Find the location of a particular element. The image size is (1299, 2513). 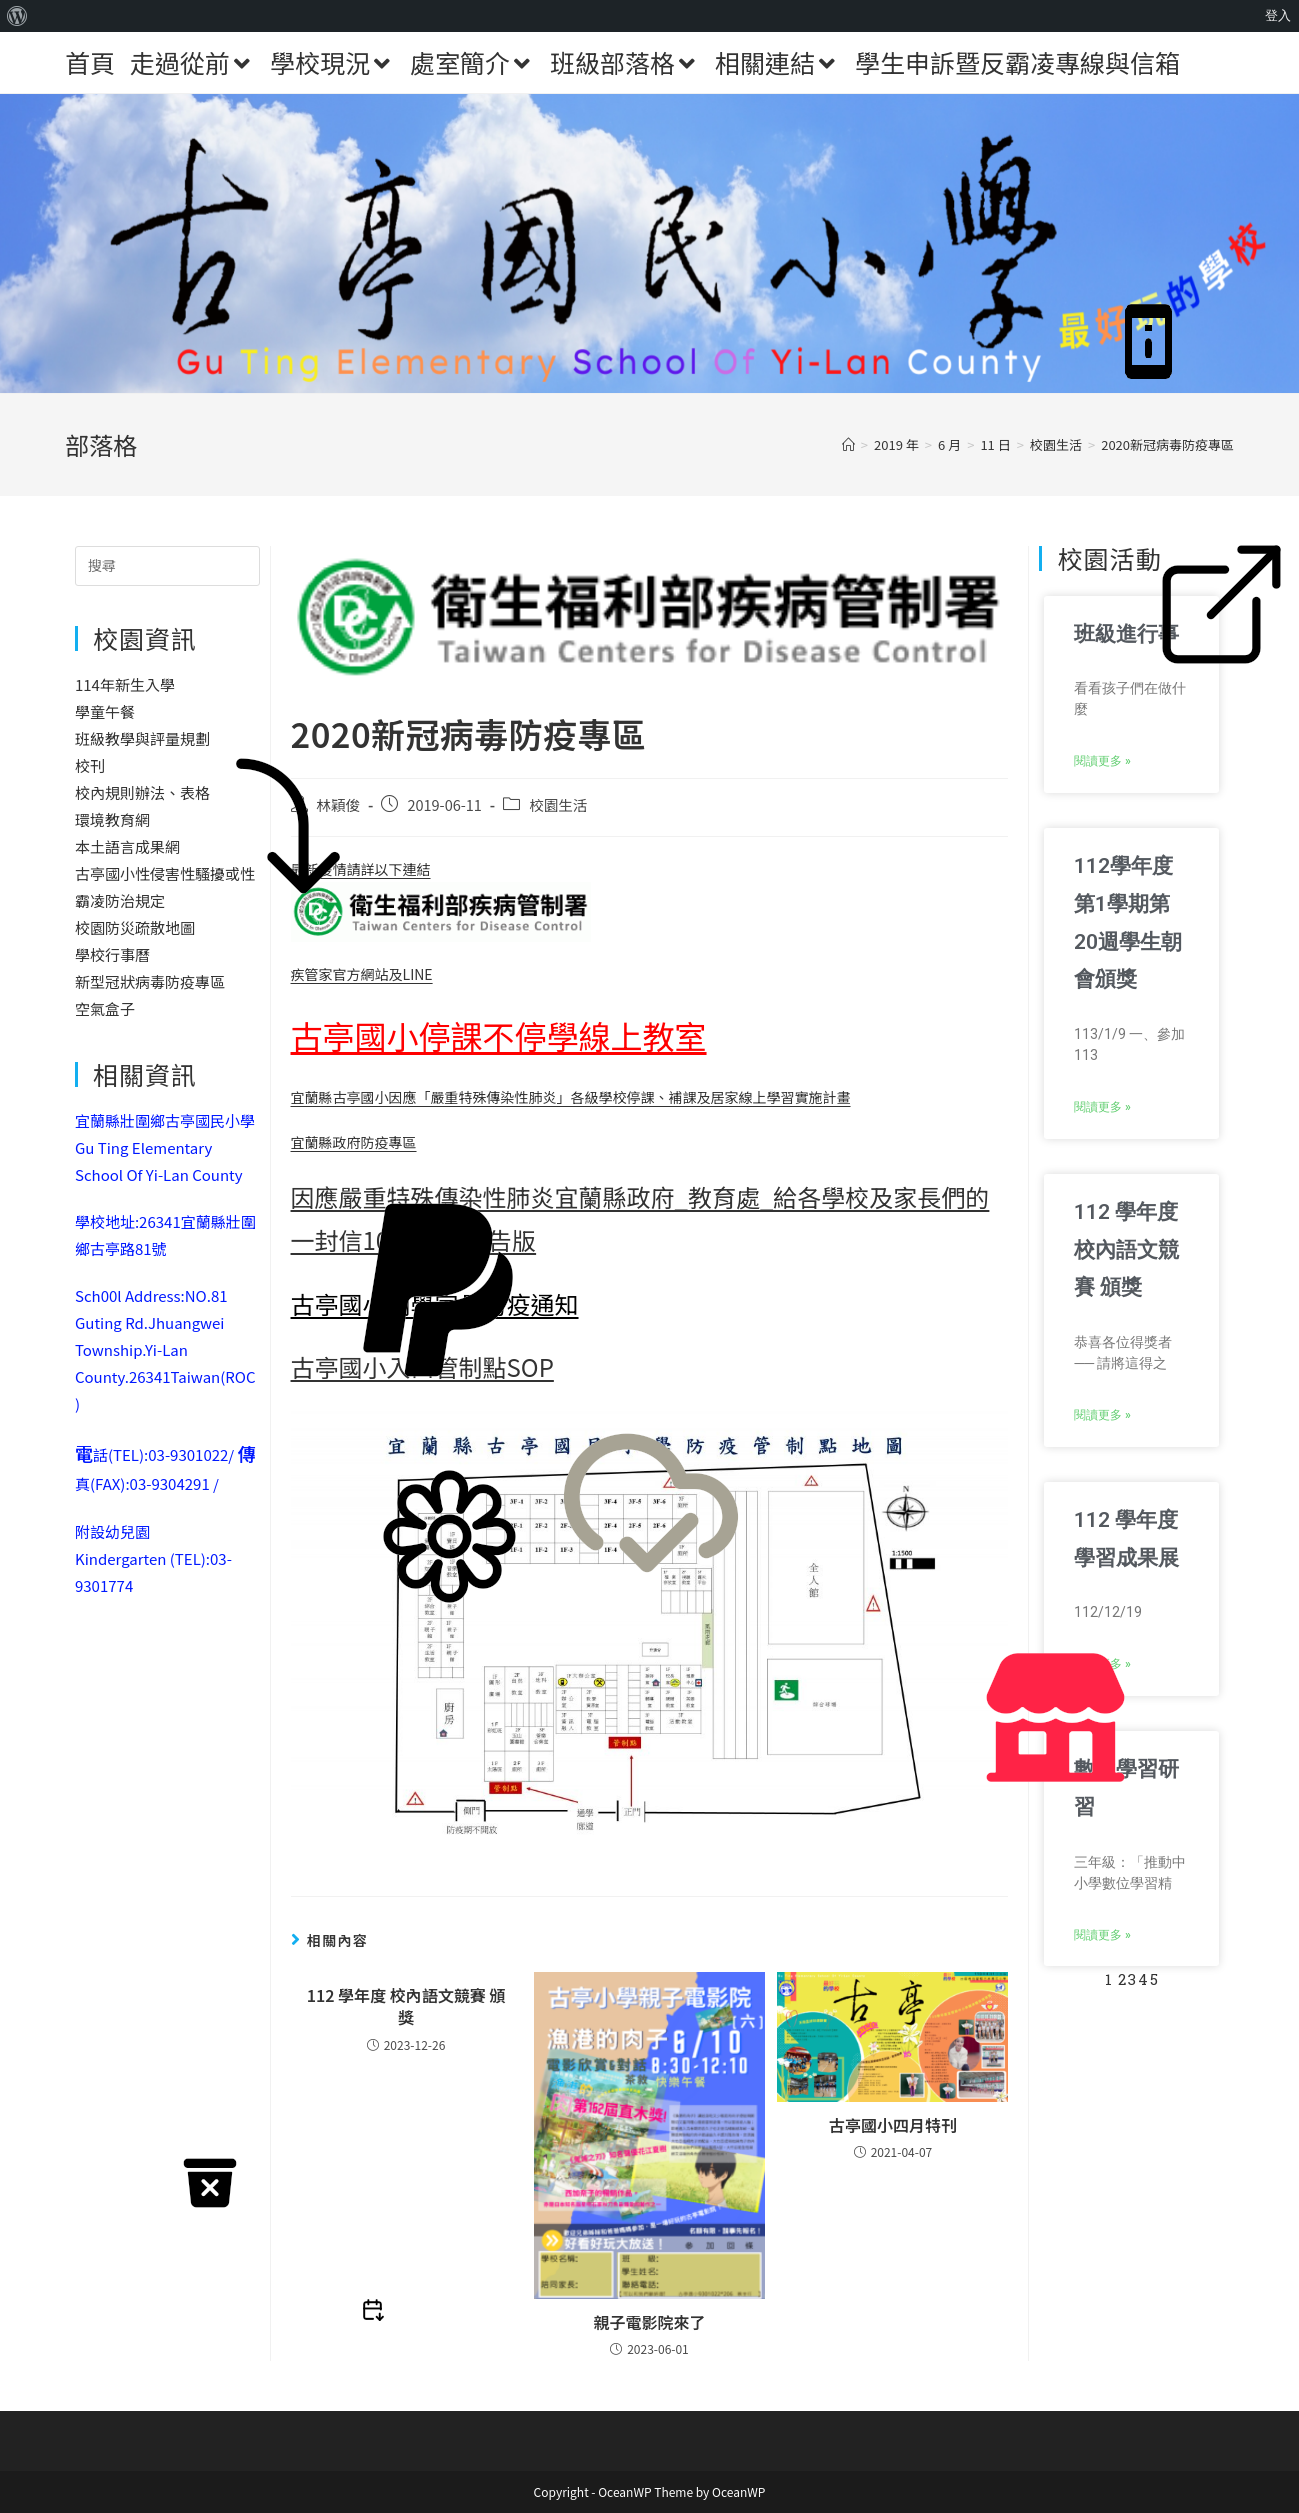

delete selected item is located at coordinates (210, 2183).